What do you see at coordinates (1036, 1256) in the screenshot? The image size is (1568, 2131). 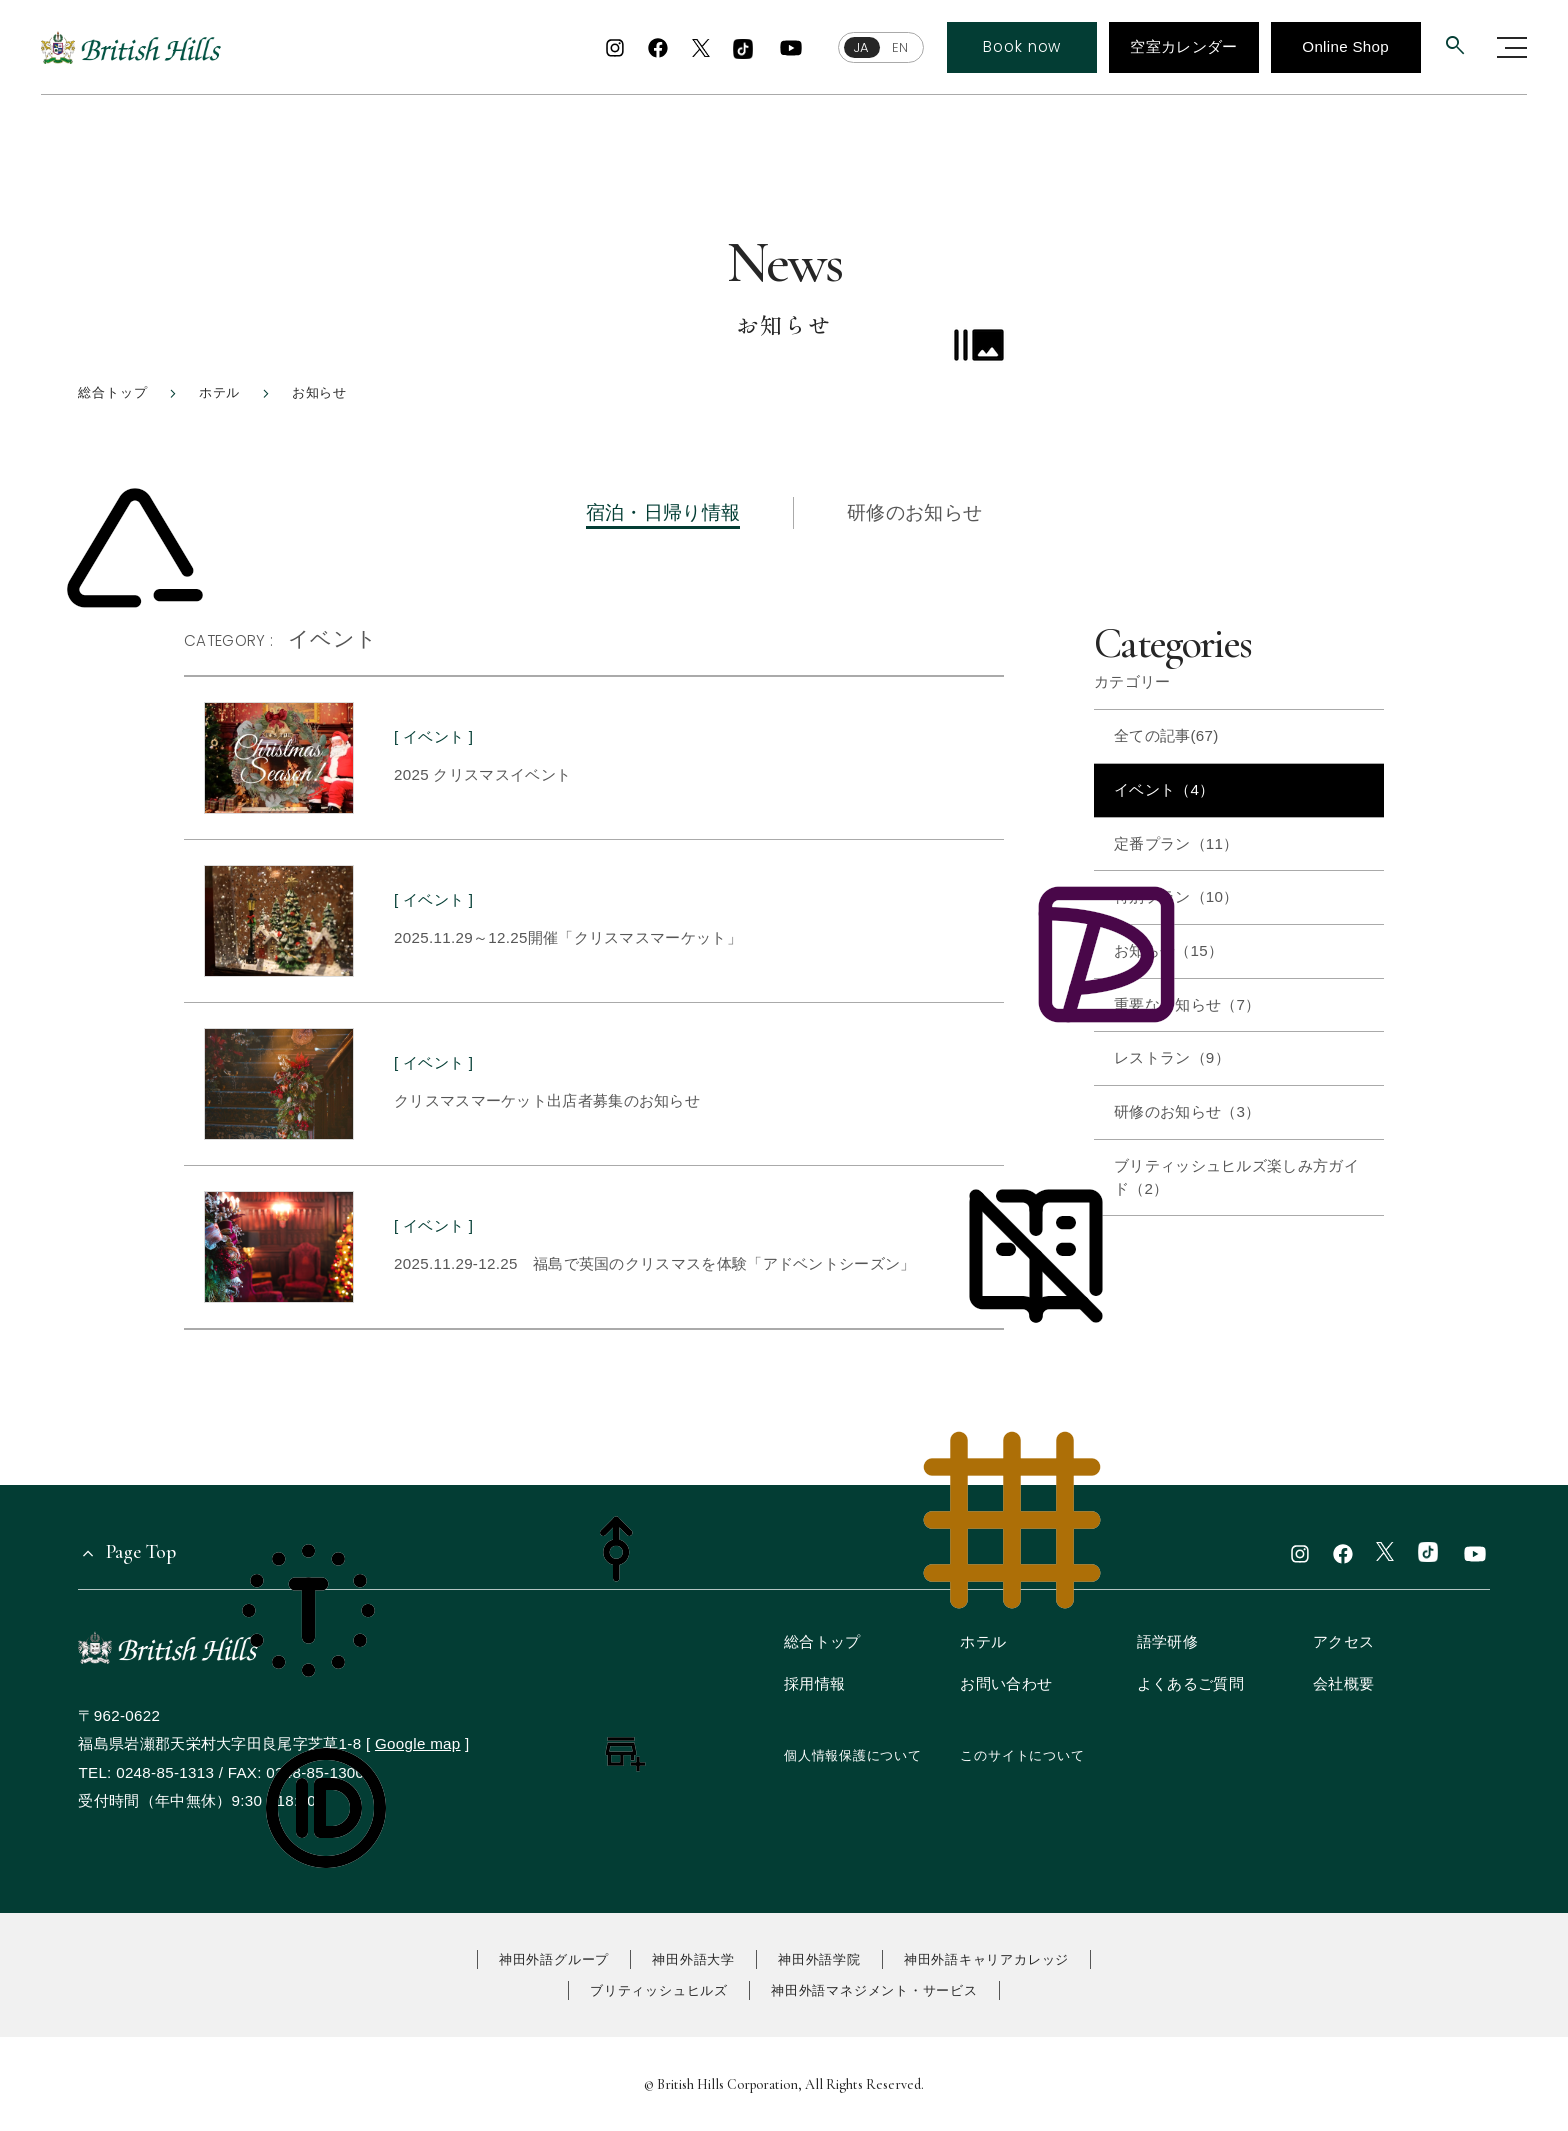 I see `disable vocabulary or dictionary feature` at bounding box center [1036, 1256].